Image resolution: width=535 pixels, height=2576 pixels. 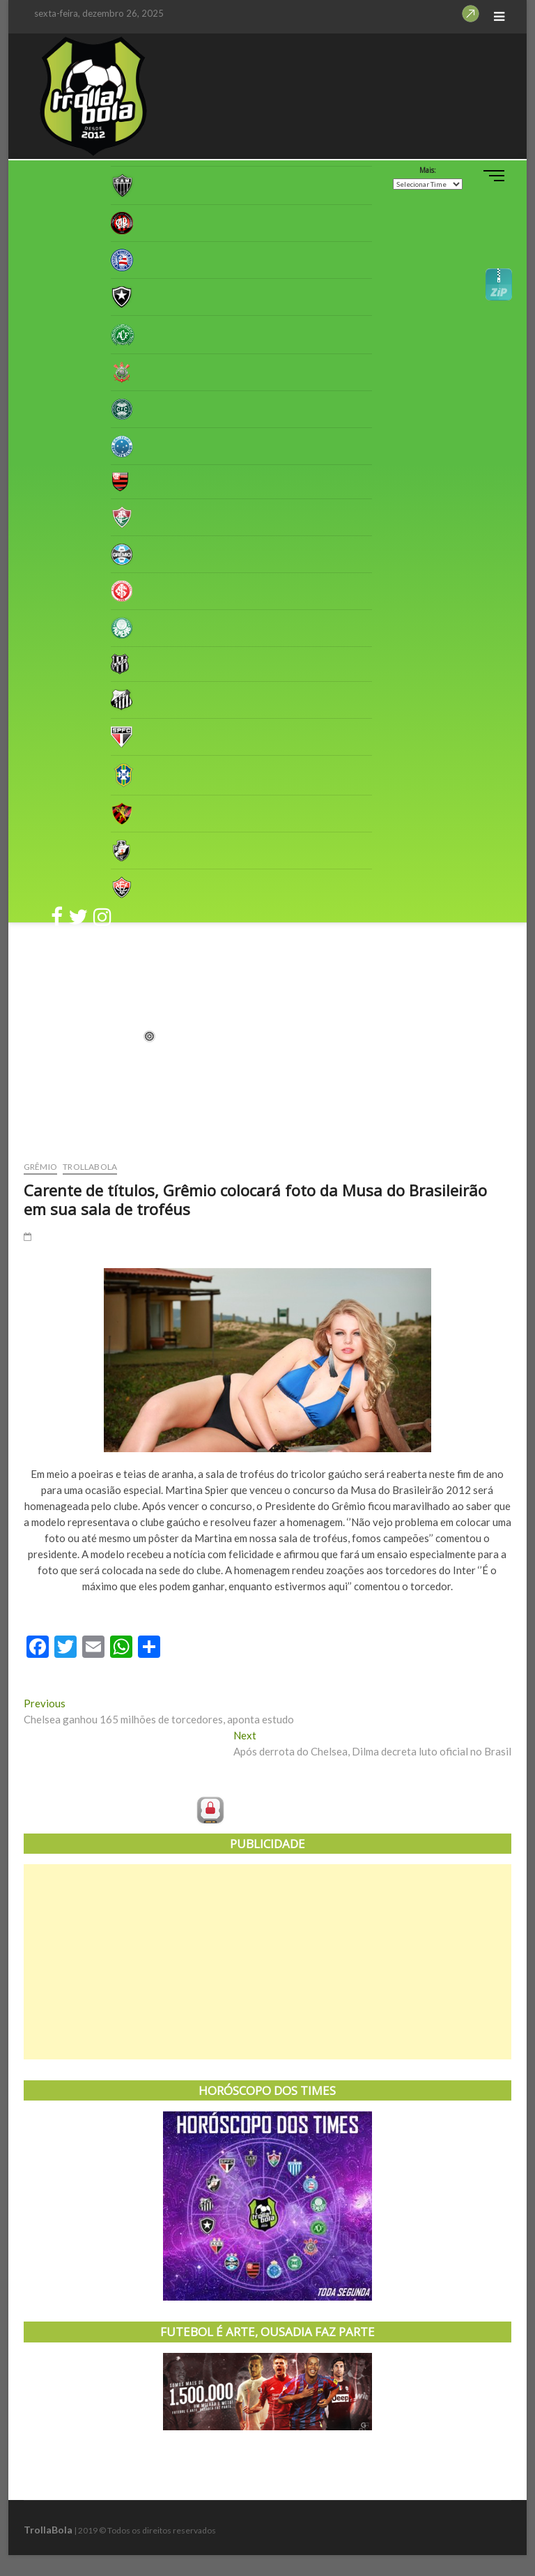 I want to click on access encryption and security settings, so click(x=210, y=1811).